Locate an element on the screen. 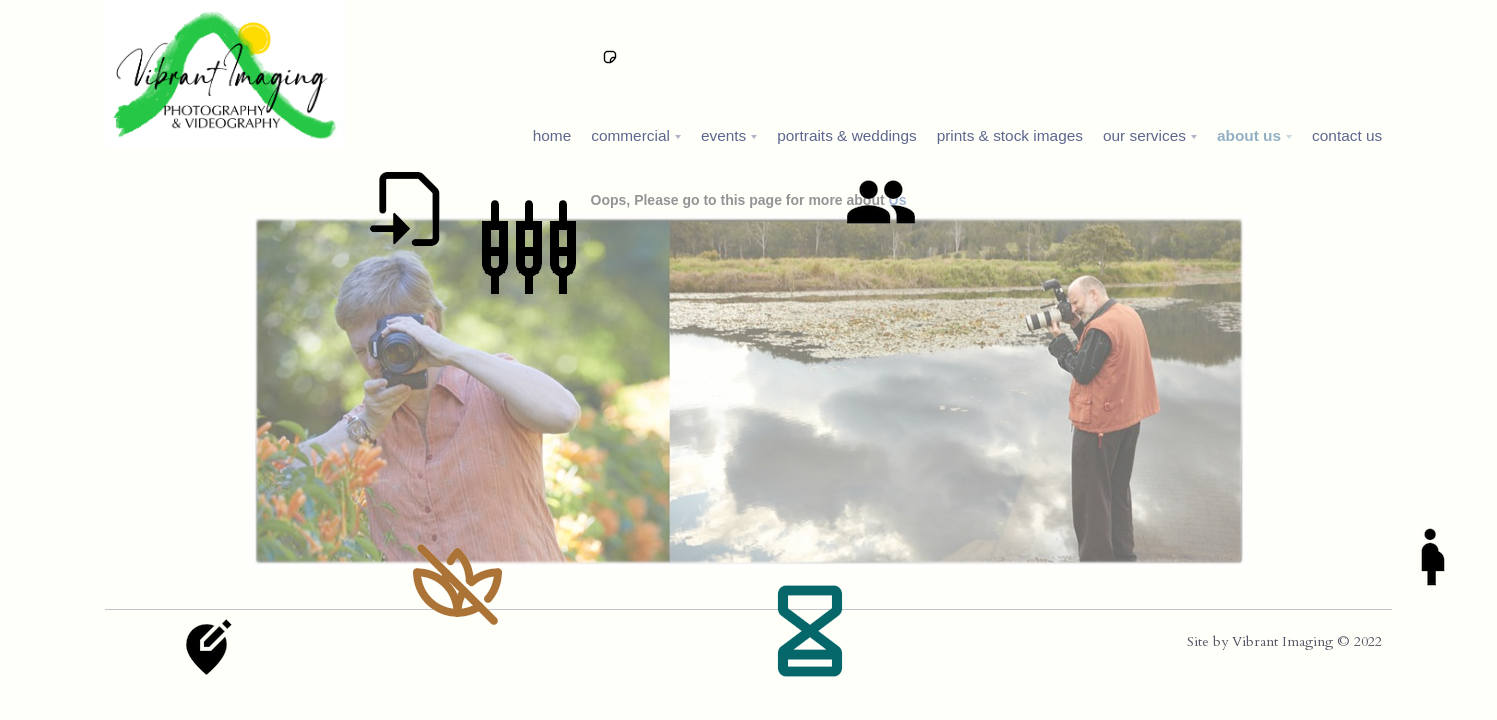 This screenshot has height=720, width=1497. indicates pregnancy-related features or services is located at coordinates (1433, 557).